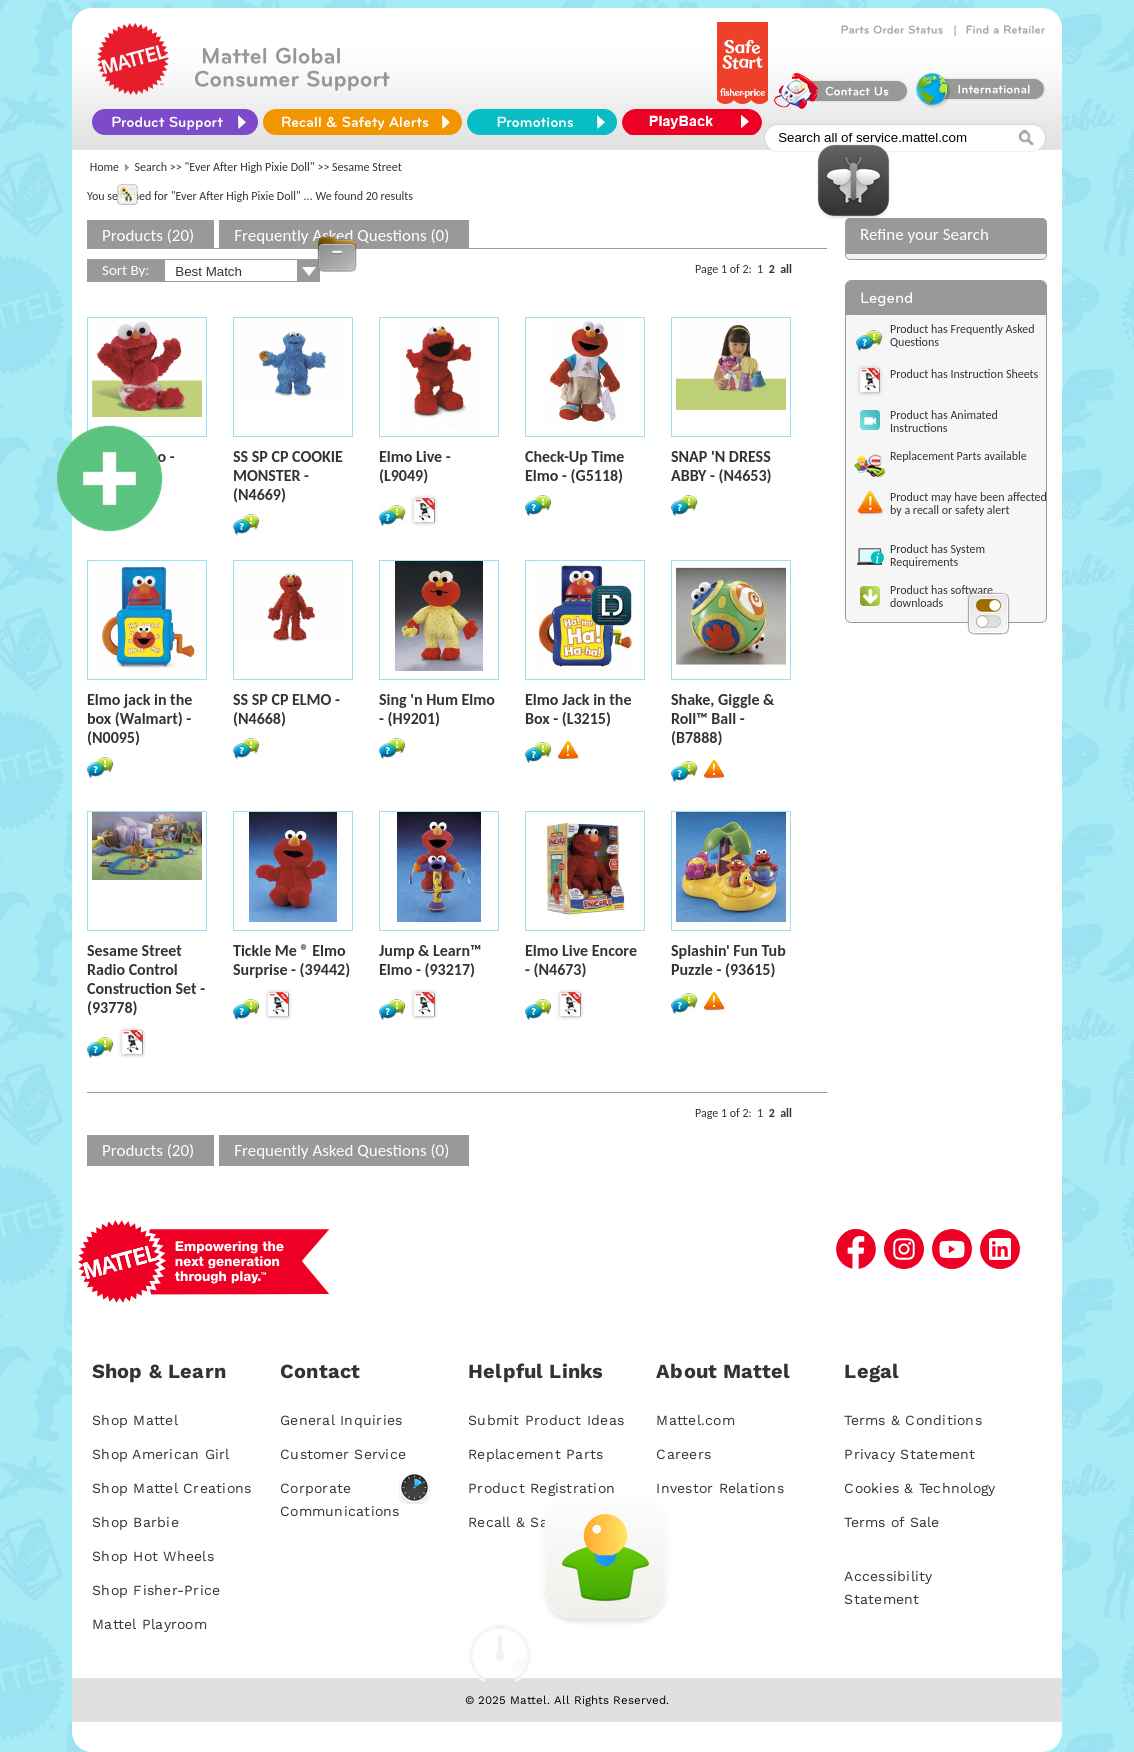 The width and height of the screenshot is (1134, 1752). Describe the element at coordinates (611, 605) in the screenshot. I see `open quickDocs documentation app` at that location.